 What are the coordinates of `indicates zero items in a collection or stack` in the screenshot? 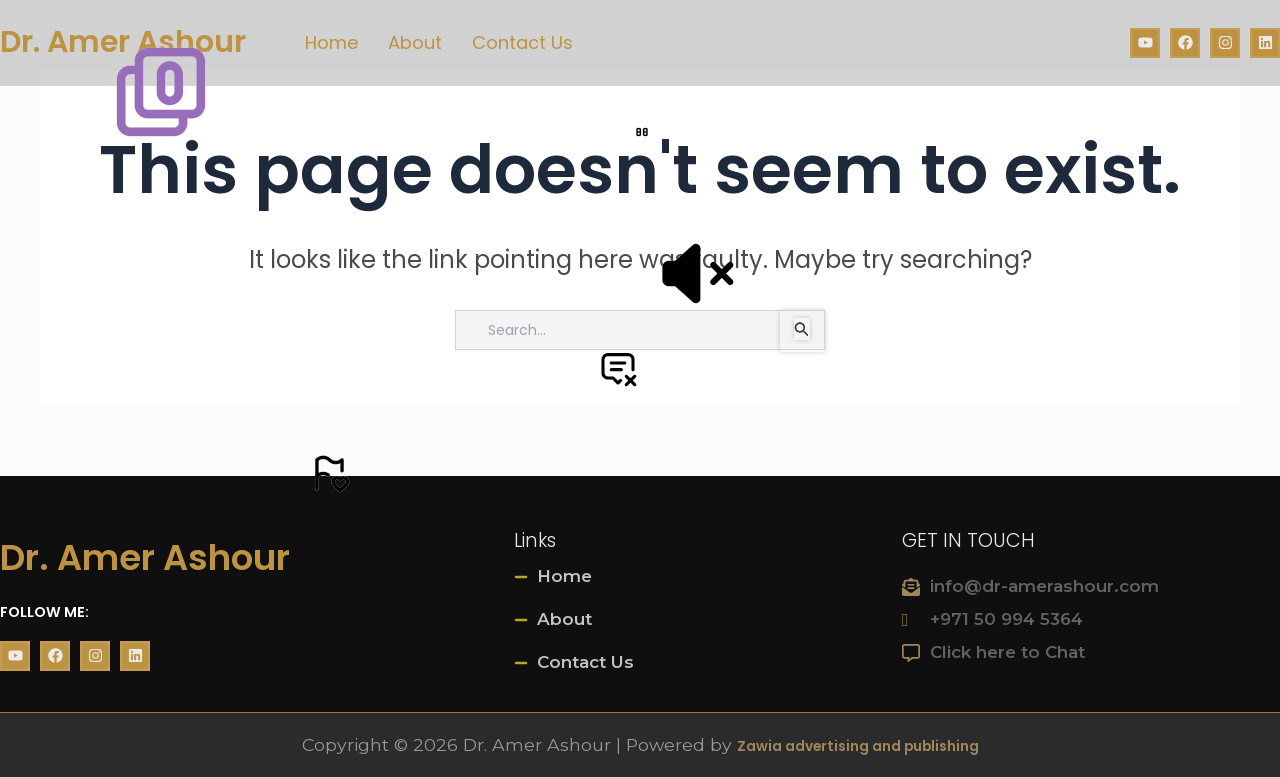 It's located at (161, 92).